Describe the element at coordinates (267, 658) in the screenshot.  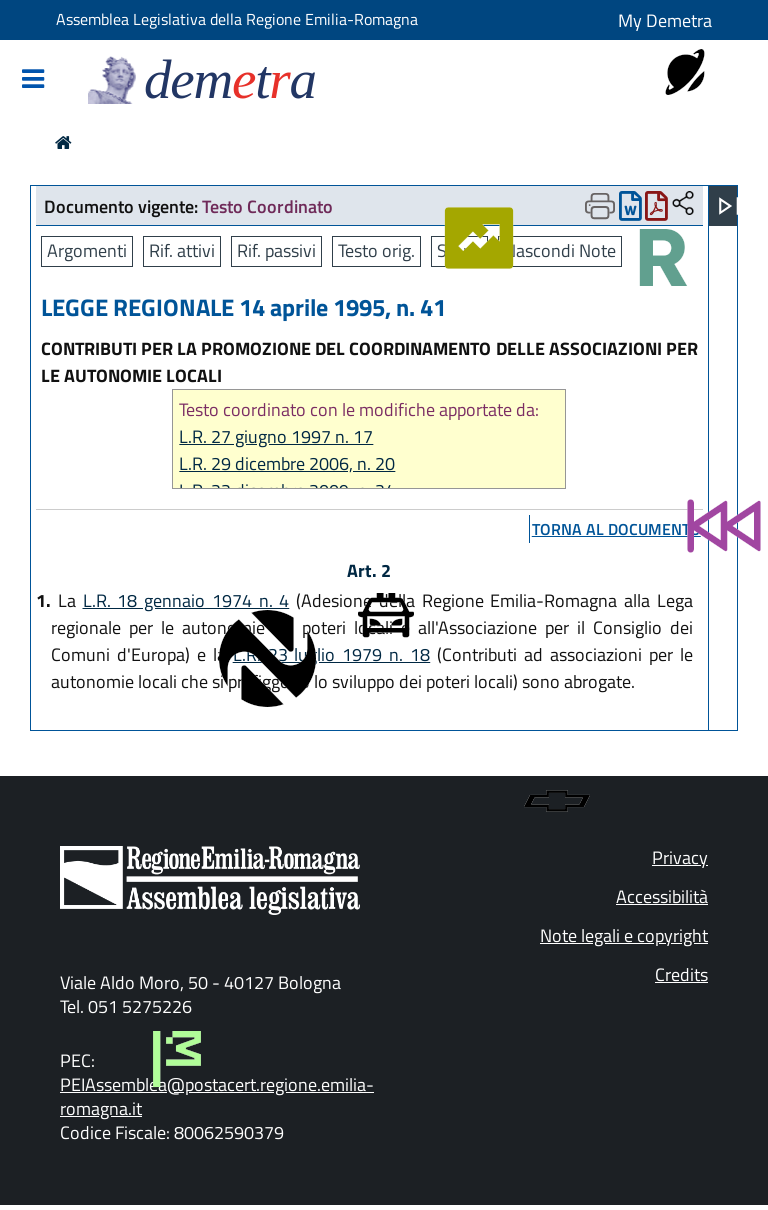
I see `novu notification infrastructure logo` at that location.